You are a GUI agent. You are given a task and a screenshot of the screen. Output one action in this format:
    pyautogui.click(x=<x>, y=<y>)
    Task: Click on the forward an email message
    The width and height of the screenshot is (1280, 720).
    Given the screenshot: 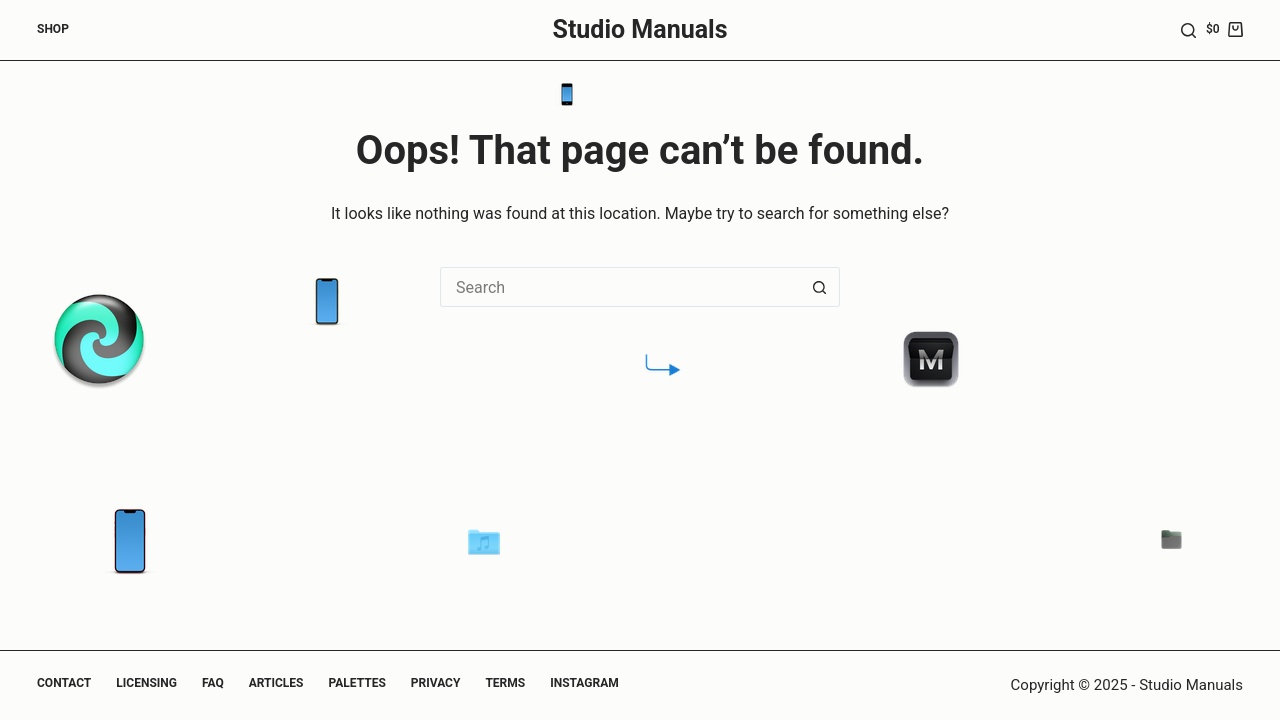 What is the action you would take?
    pyautogui.click(x=663, y=362)
    